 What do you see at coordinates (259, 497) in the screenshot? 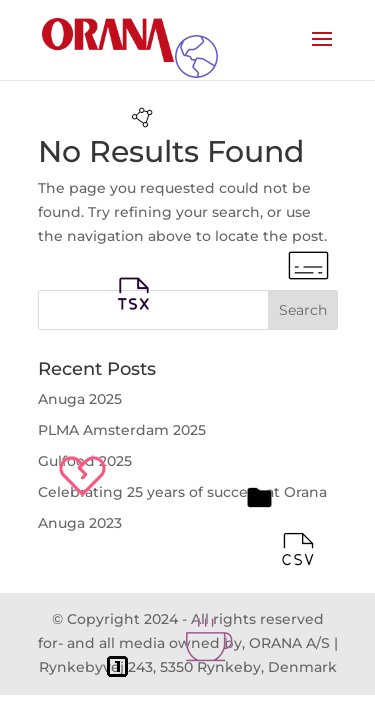
I see `access your files and documents` at bounding box center [259, 497].